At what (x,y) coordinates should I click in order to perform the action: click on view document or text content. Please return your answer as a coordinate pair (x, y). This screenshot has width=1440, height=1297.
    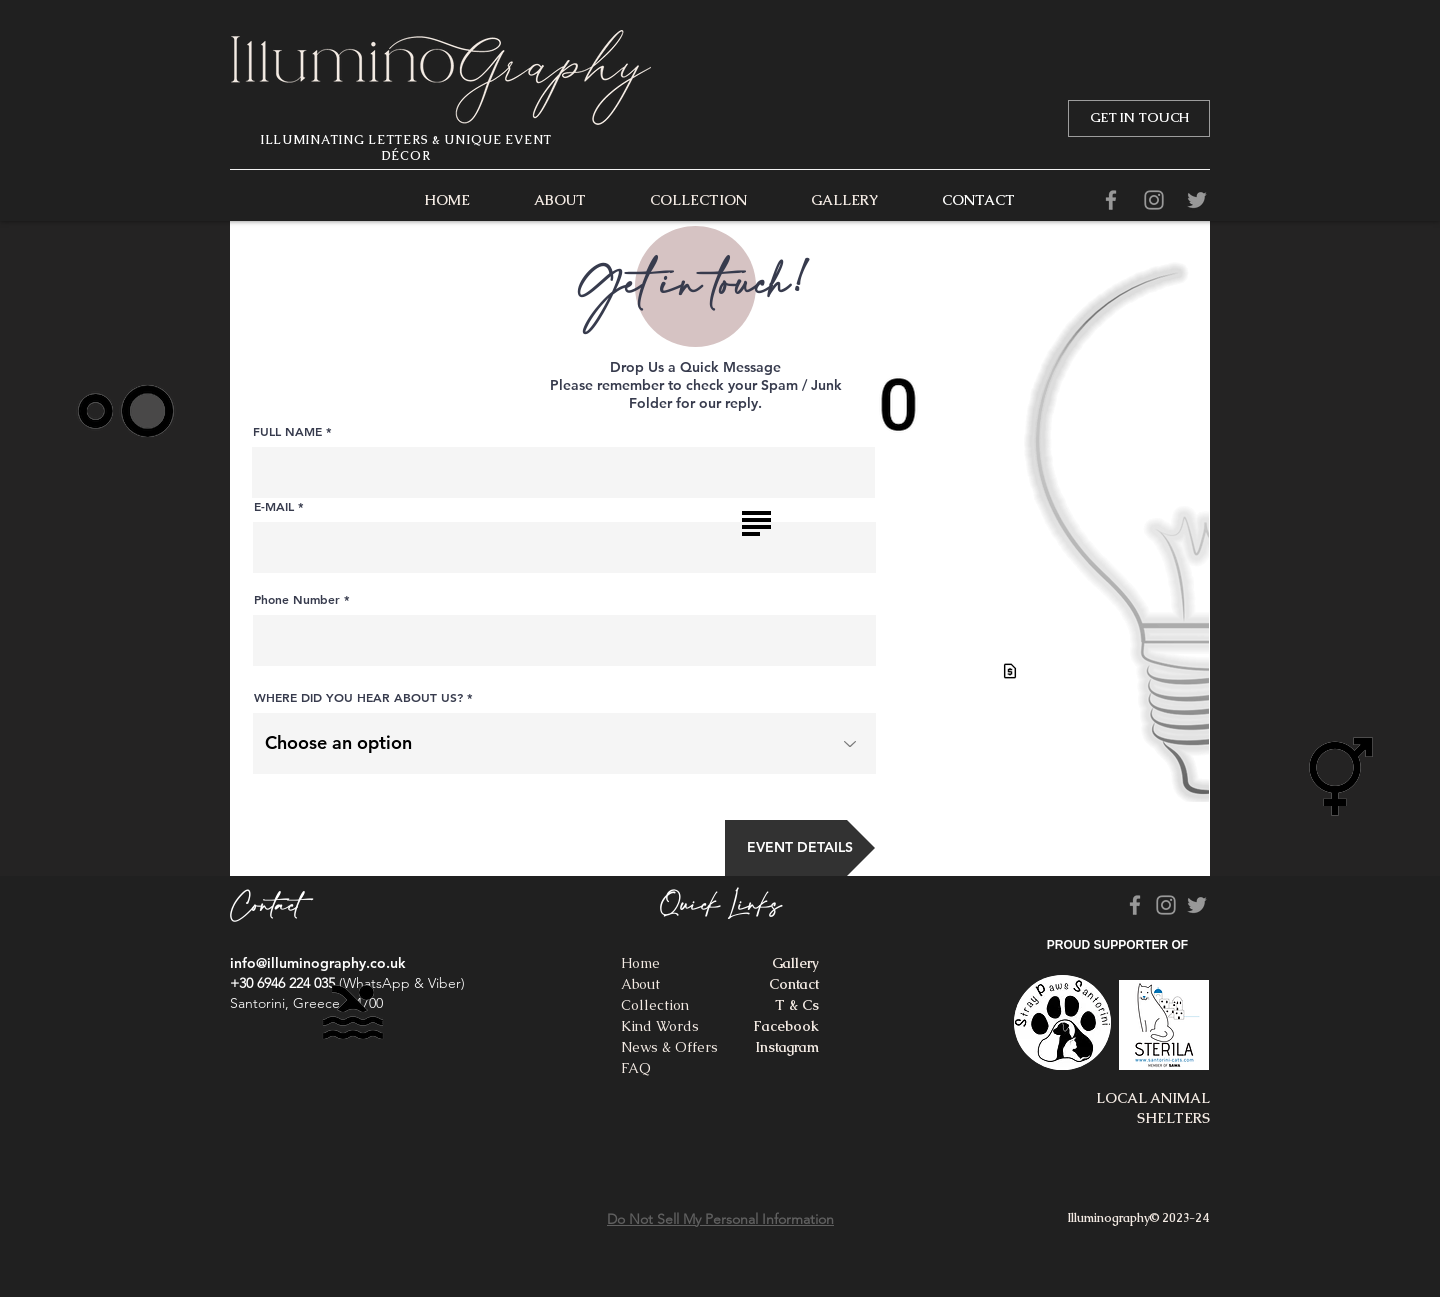
    Looking at the image, I should click on (756, 523).